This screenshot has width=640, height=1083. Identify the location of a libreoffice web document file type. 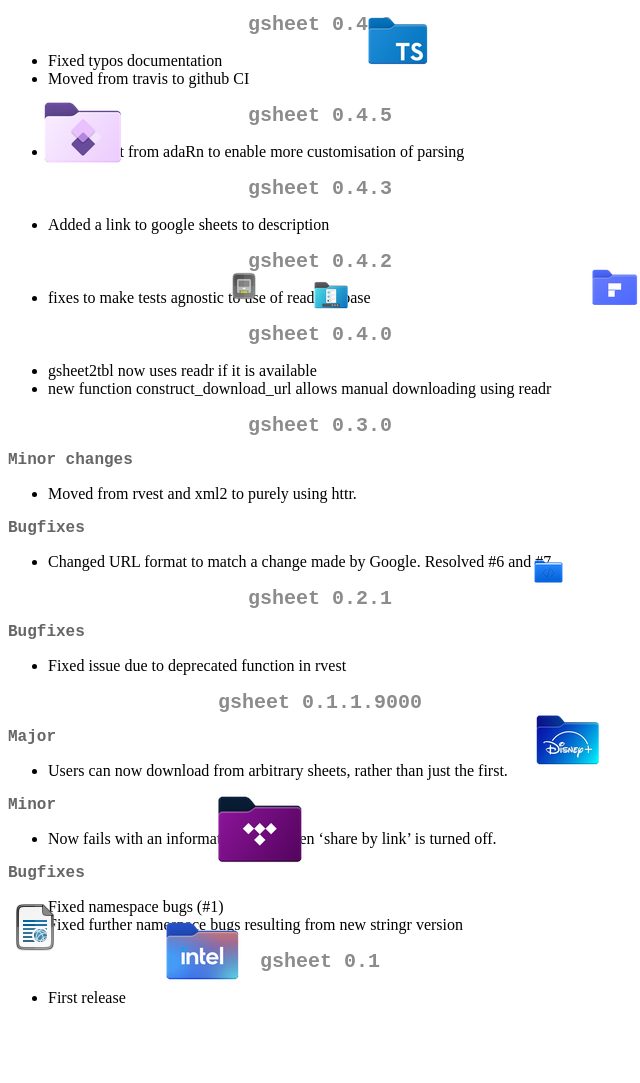
(35, 927).